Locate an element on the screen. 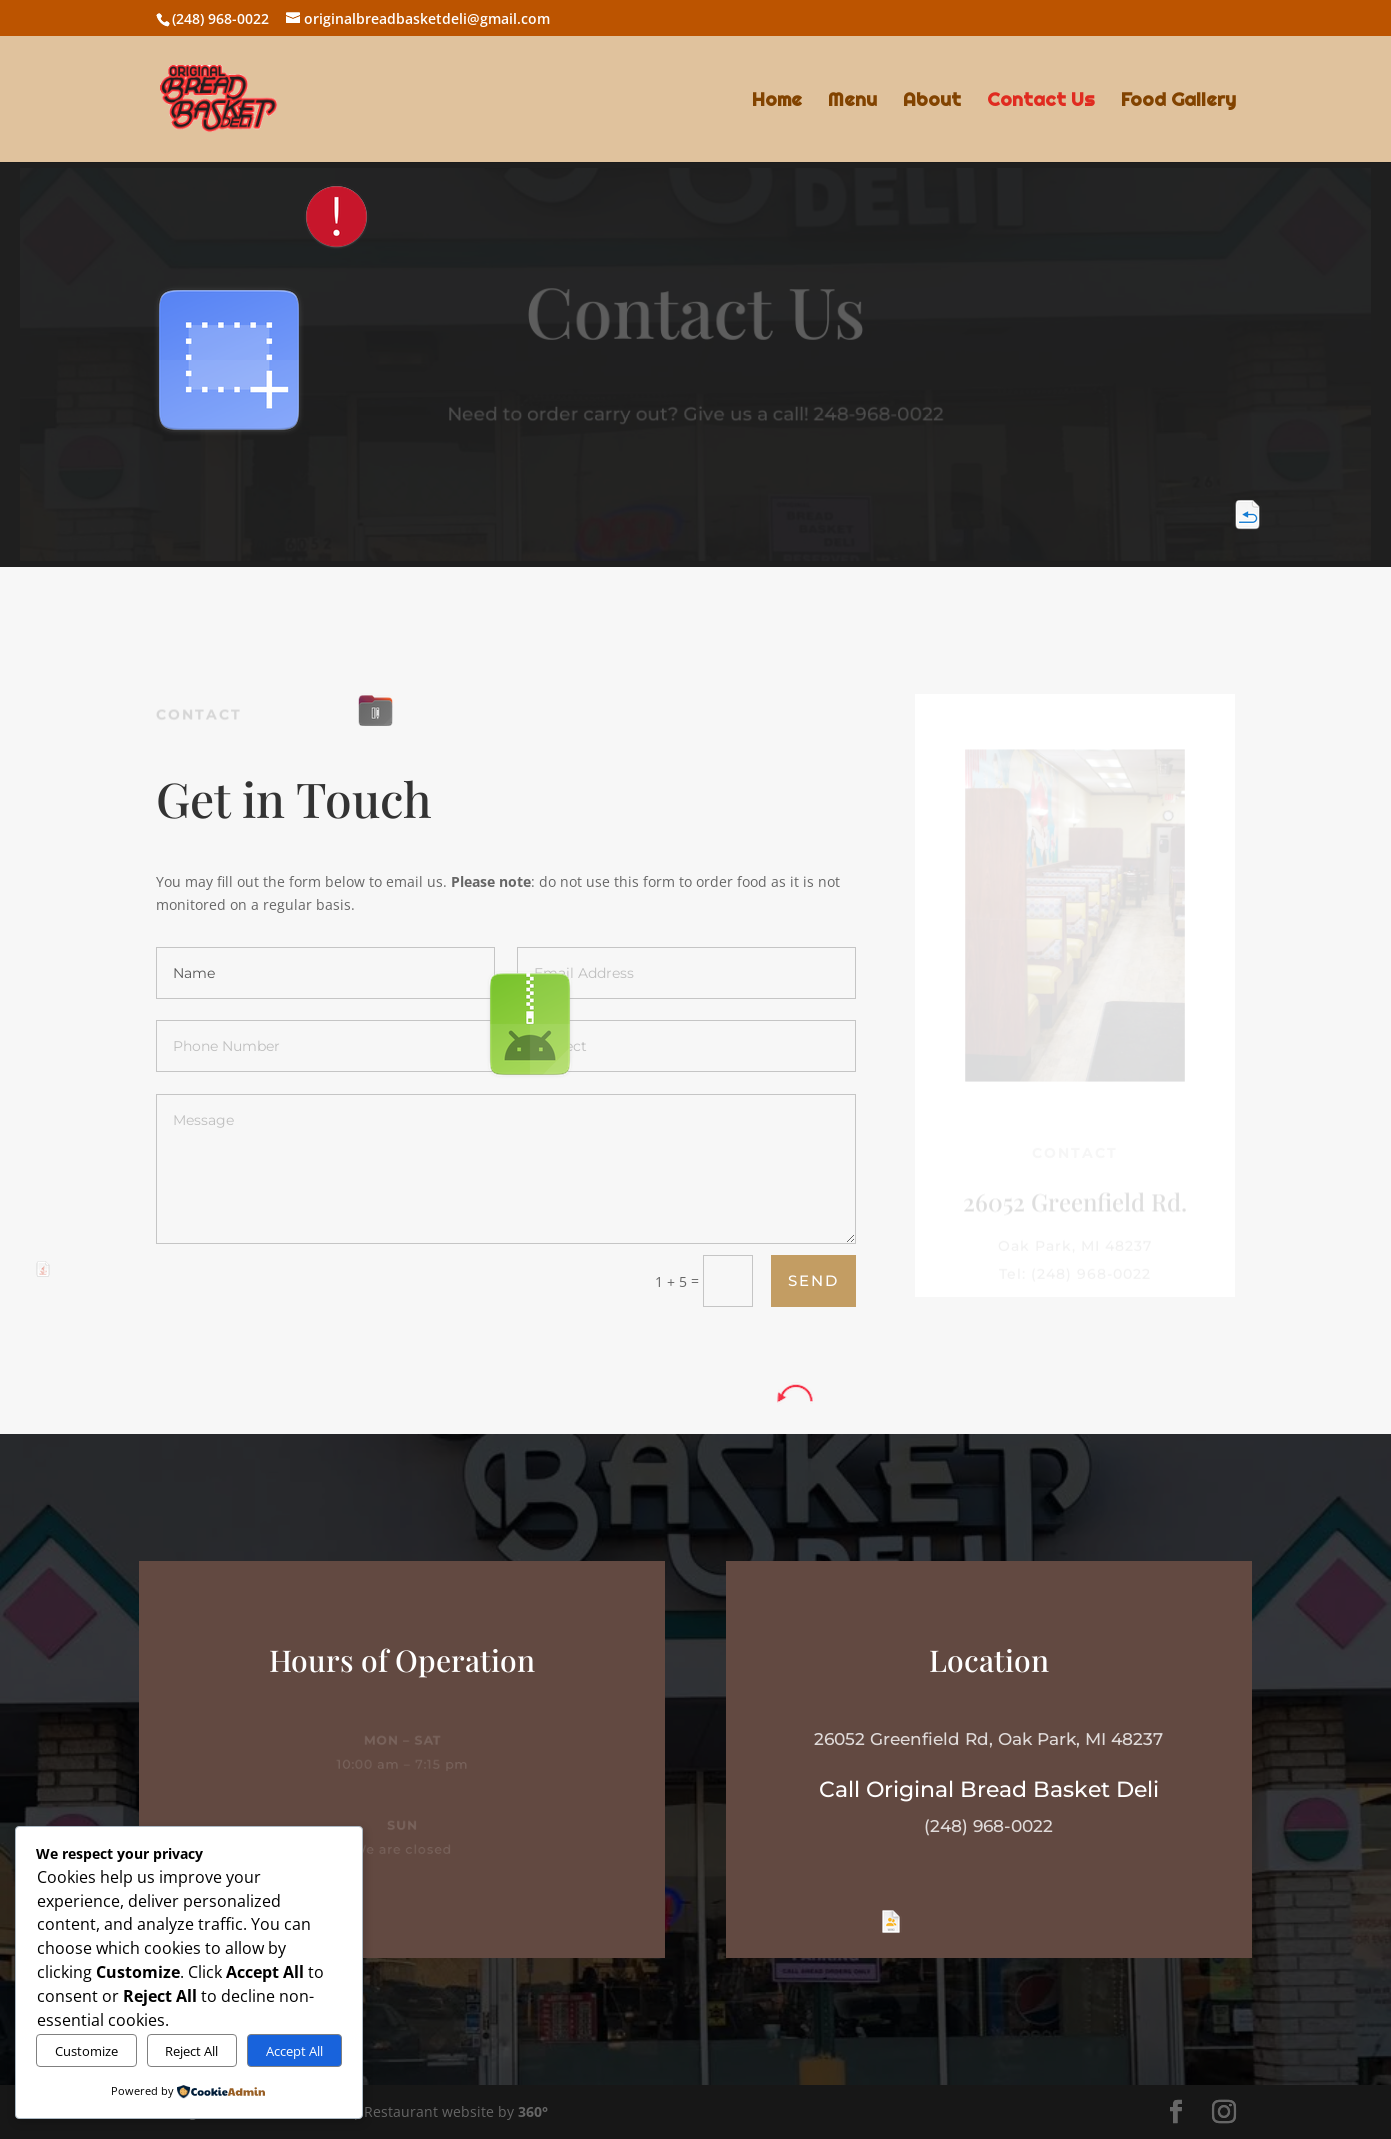 Image resolution: width=1391 pixels, height=2139 pixels. indicates a critical warning or error state is located at coordinates (336, 216).